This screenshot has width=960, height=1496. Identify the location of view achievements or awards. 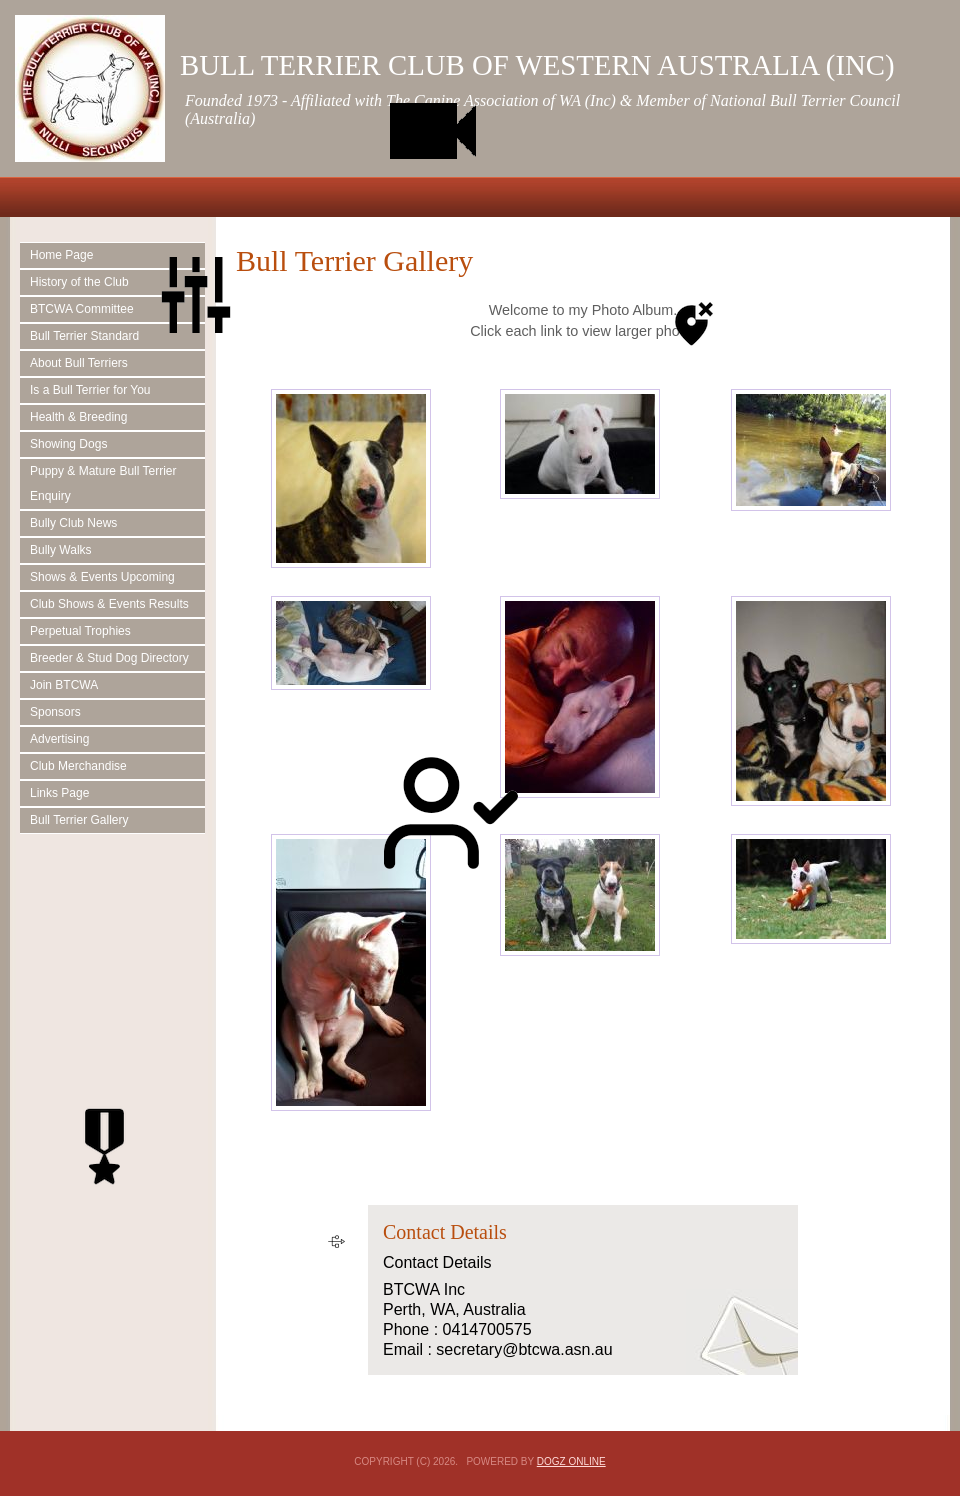
(104, 1147).